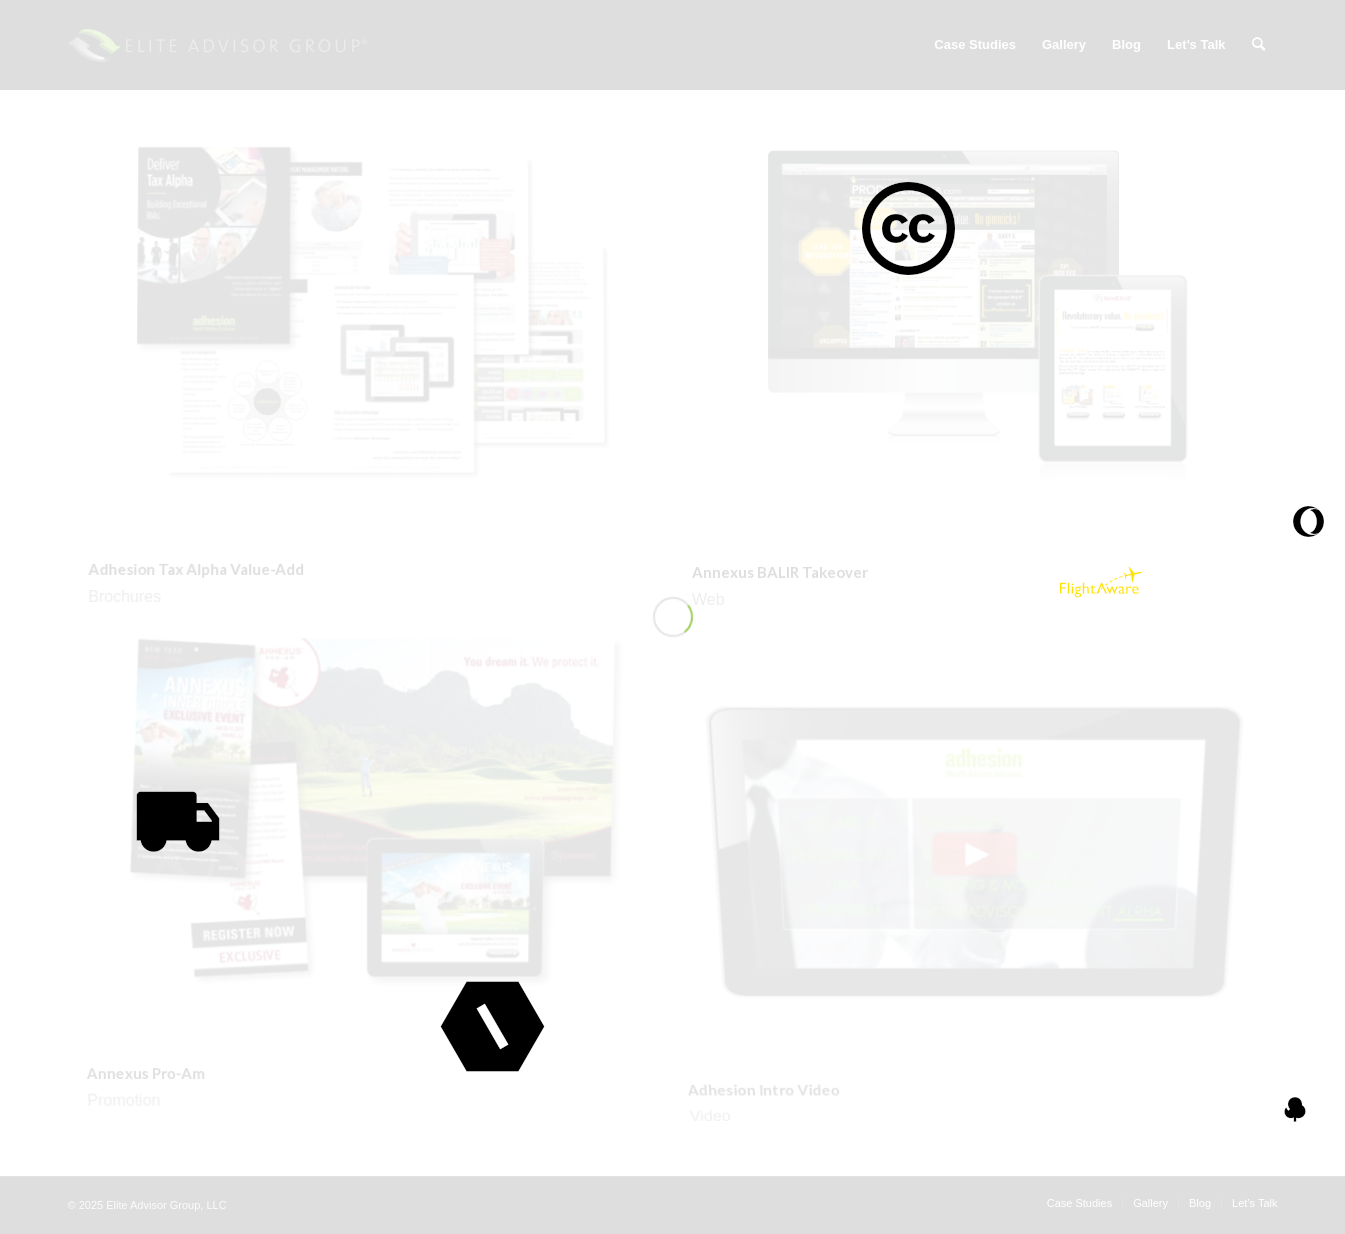 The height and width of the screenshot is (1234, 1345). I want to click on open opera browser, so click(1308, 521).